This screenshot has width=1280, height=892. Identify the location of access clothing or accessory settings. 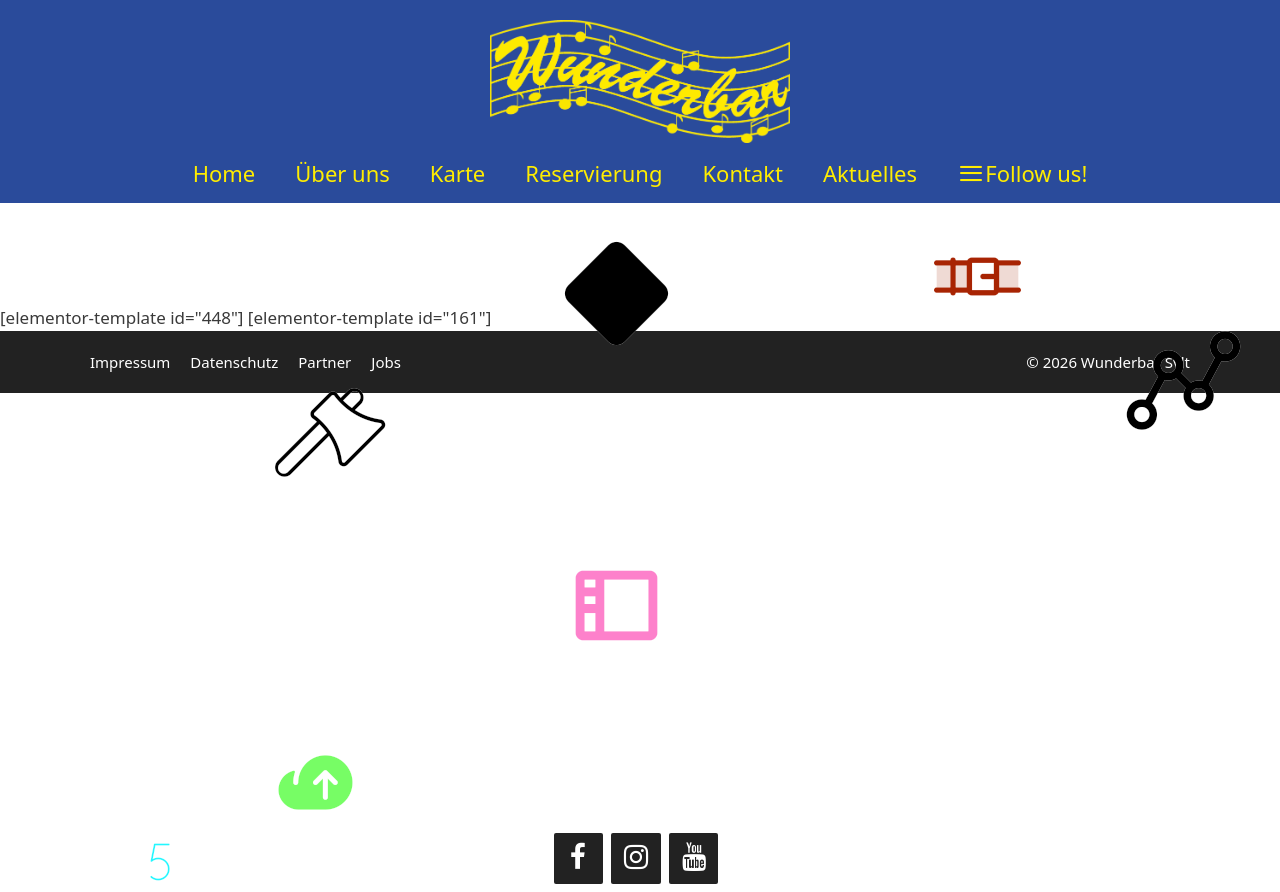
(977, 276).